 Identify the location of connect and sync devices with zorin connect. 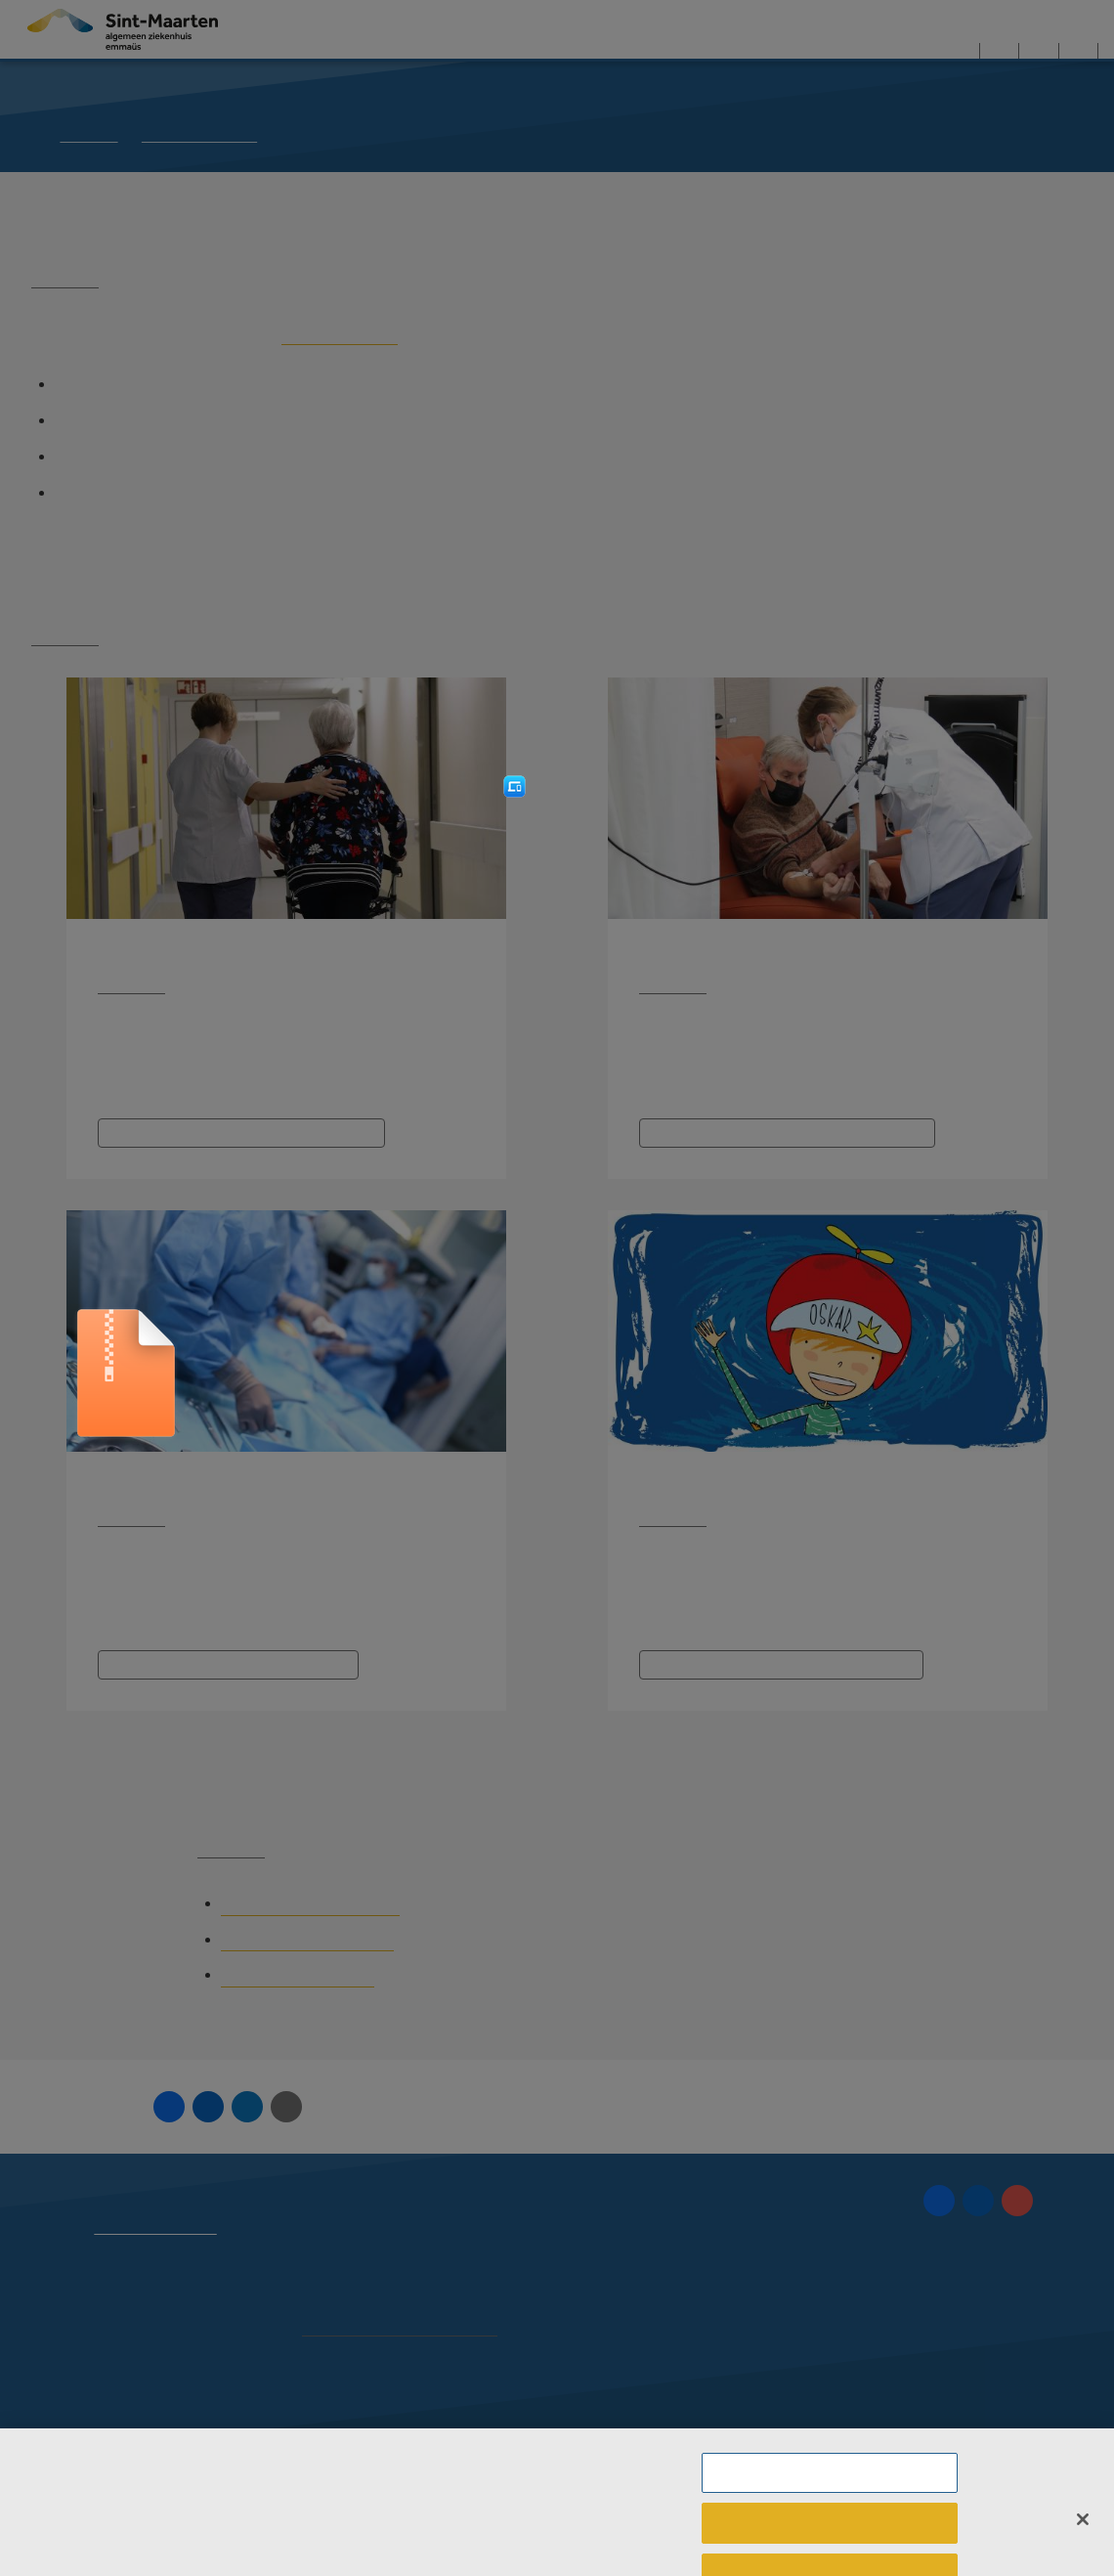
(514, 786).